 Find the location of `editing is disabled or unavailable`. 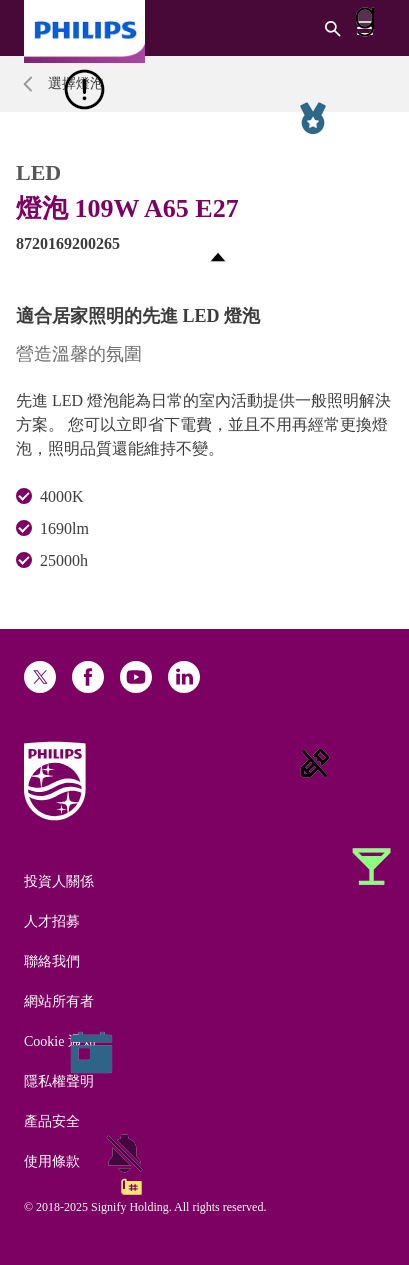

editing is disabled or unavailable is located at coordinates (314, 763).